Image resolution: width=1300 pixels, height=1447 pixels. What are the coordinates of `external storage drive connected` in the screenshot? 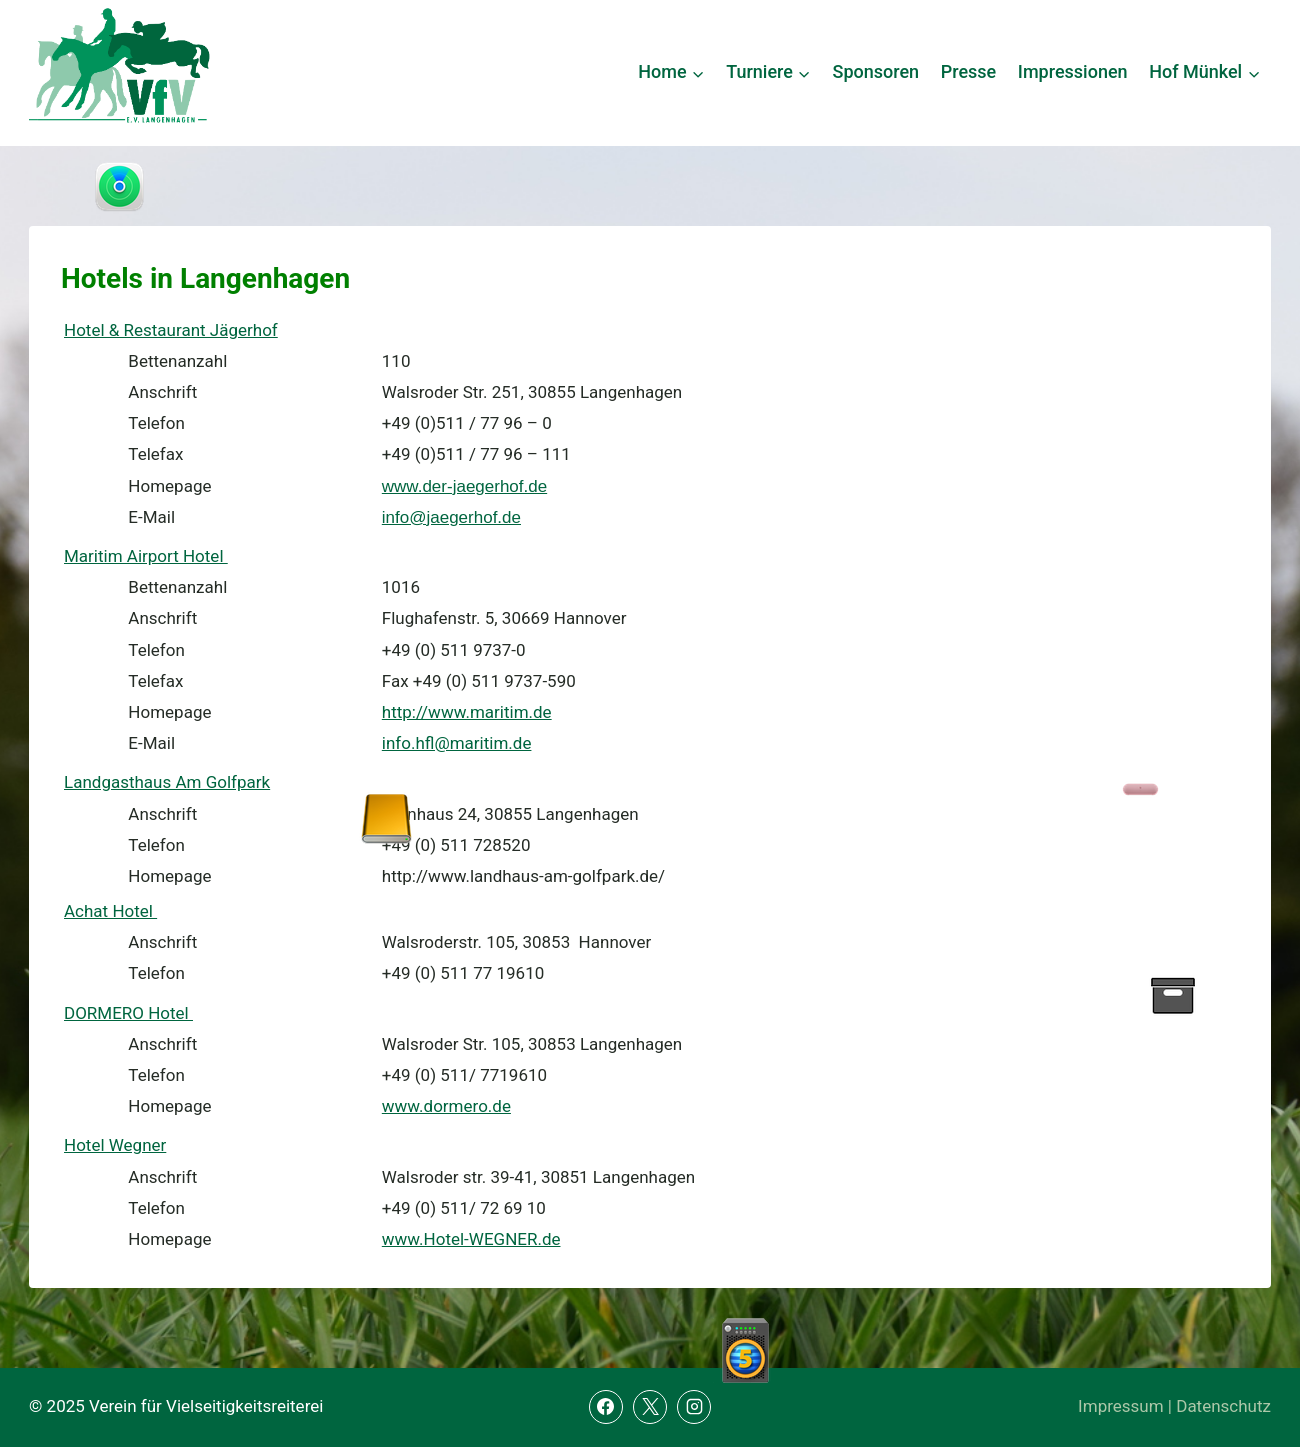 It's located at (386, 818).